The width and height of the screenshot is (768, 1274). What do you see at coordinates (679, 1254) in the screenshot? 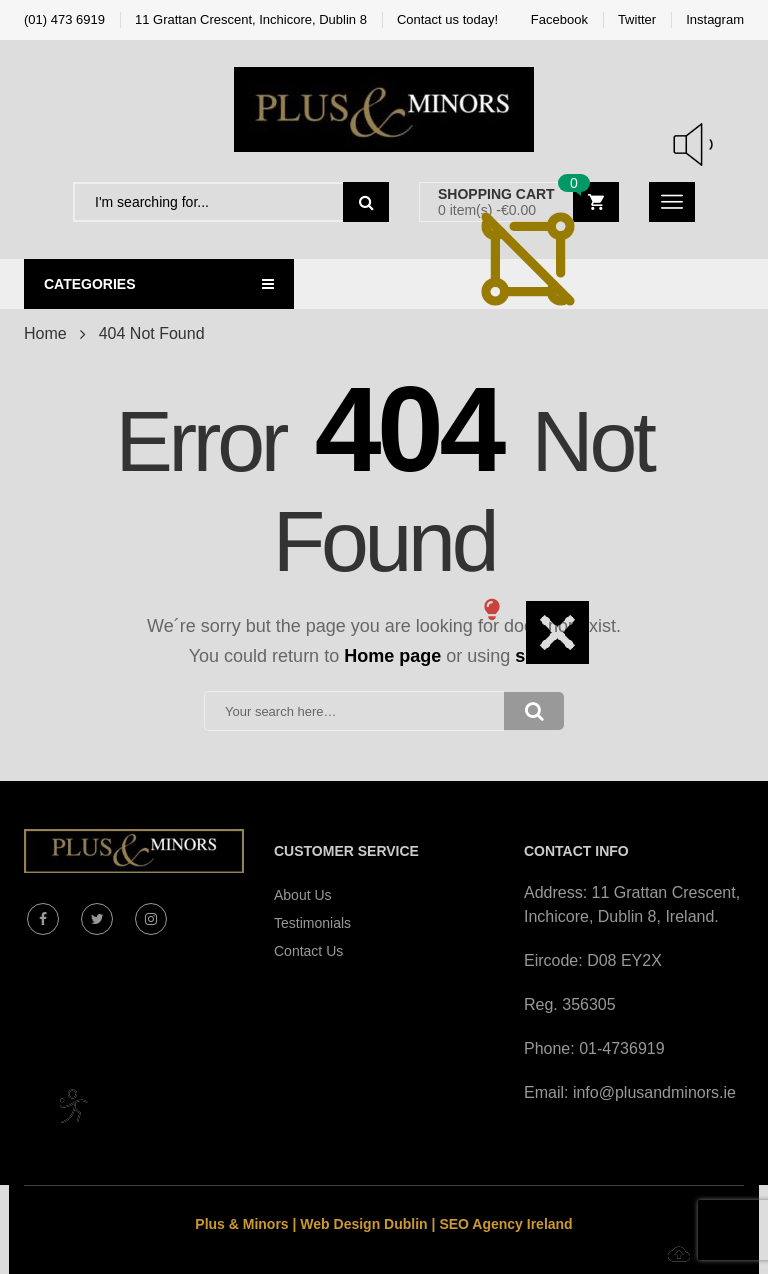
I see `upload file to cloud storage` at bounding box center [679, 1254].